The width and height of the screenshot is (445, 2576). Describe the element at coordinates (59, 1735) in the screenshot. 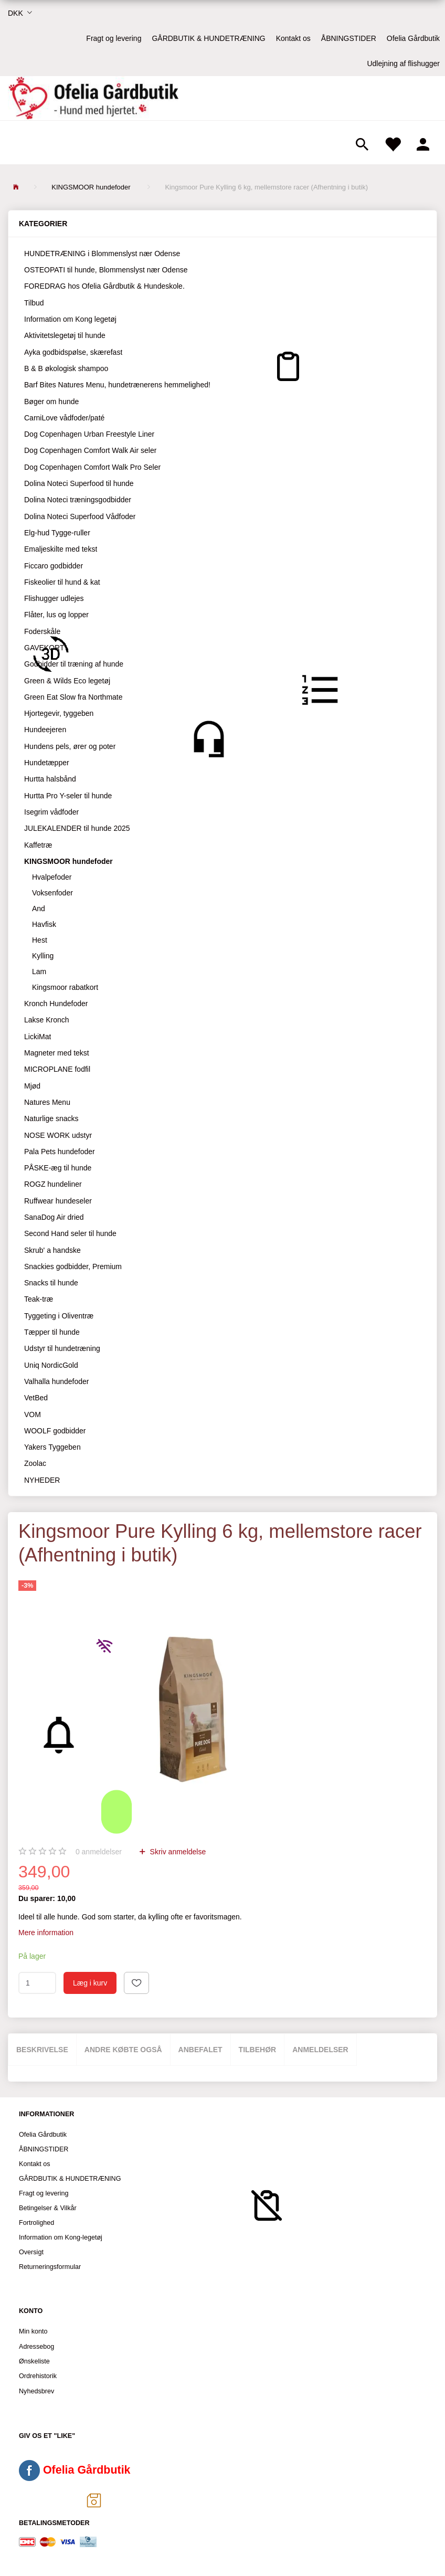

I see `view notifications` at that location.